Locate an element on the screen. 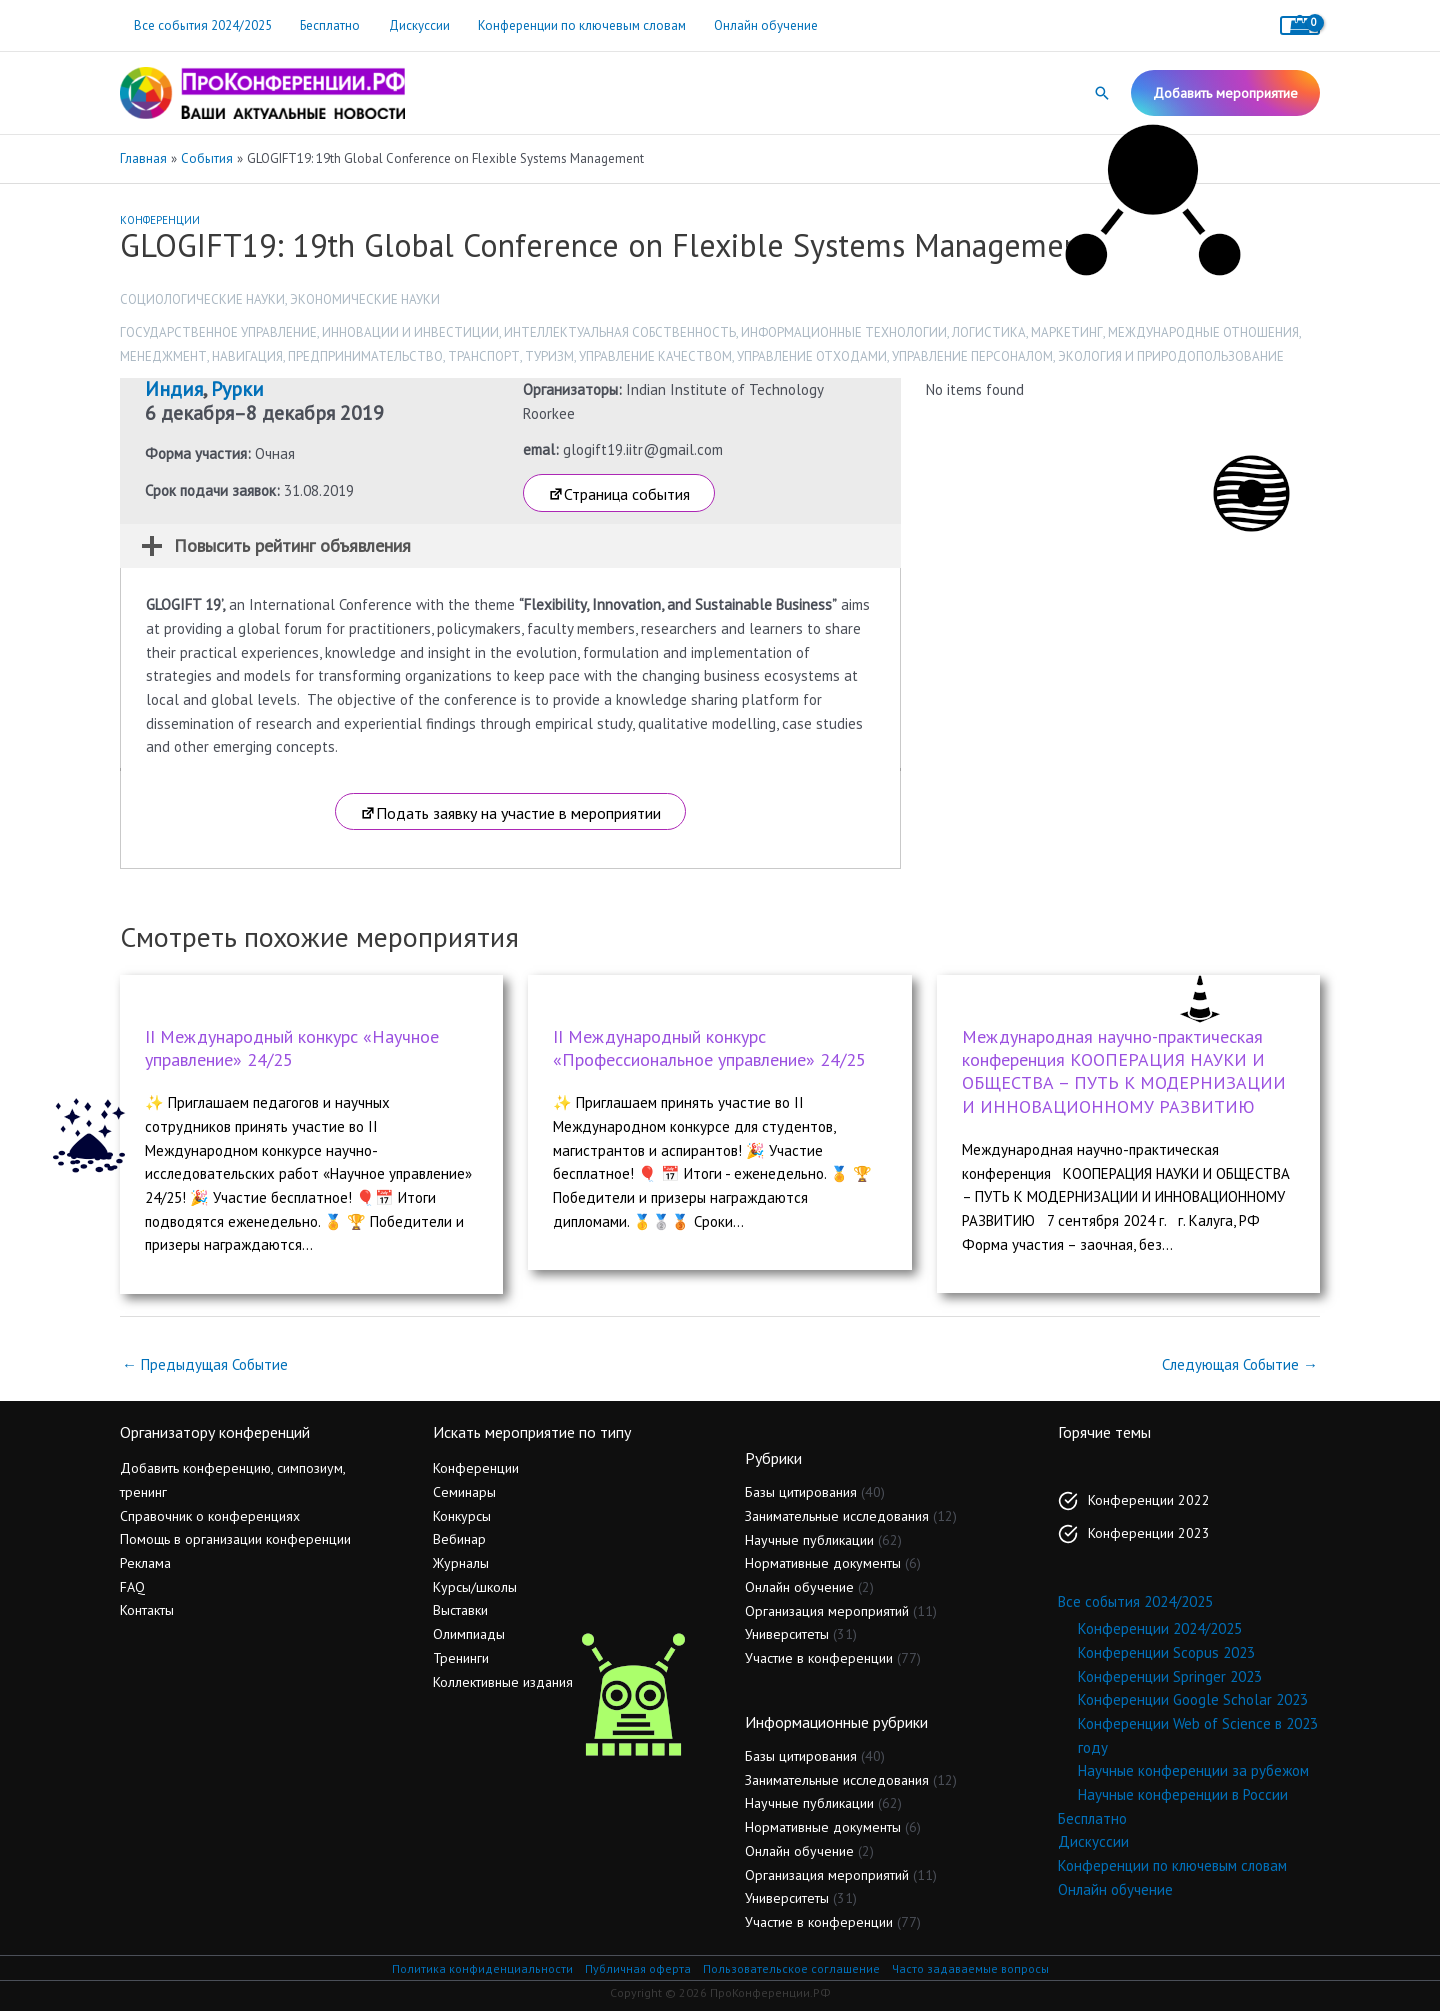 The image size is (1440, 2011). access bot or AI assistant features is located at coordinates (633, 1694).